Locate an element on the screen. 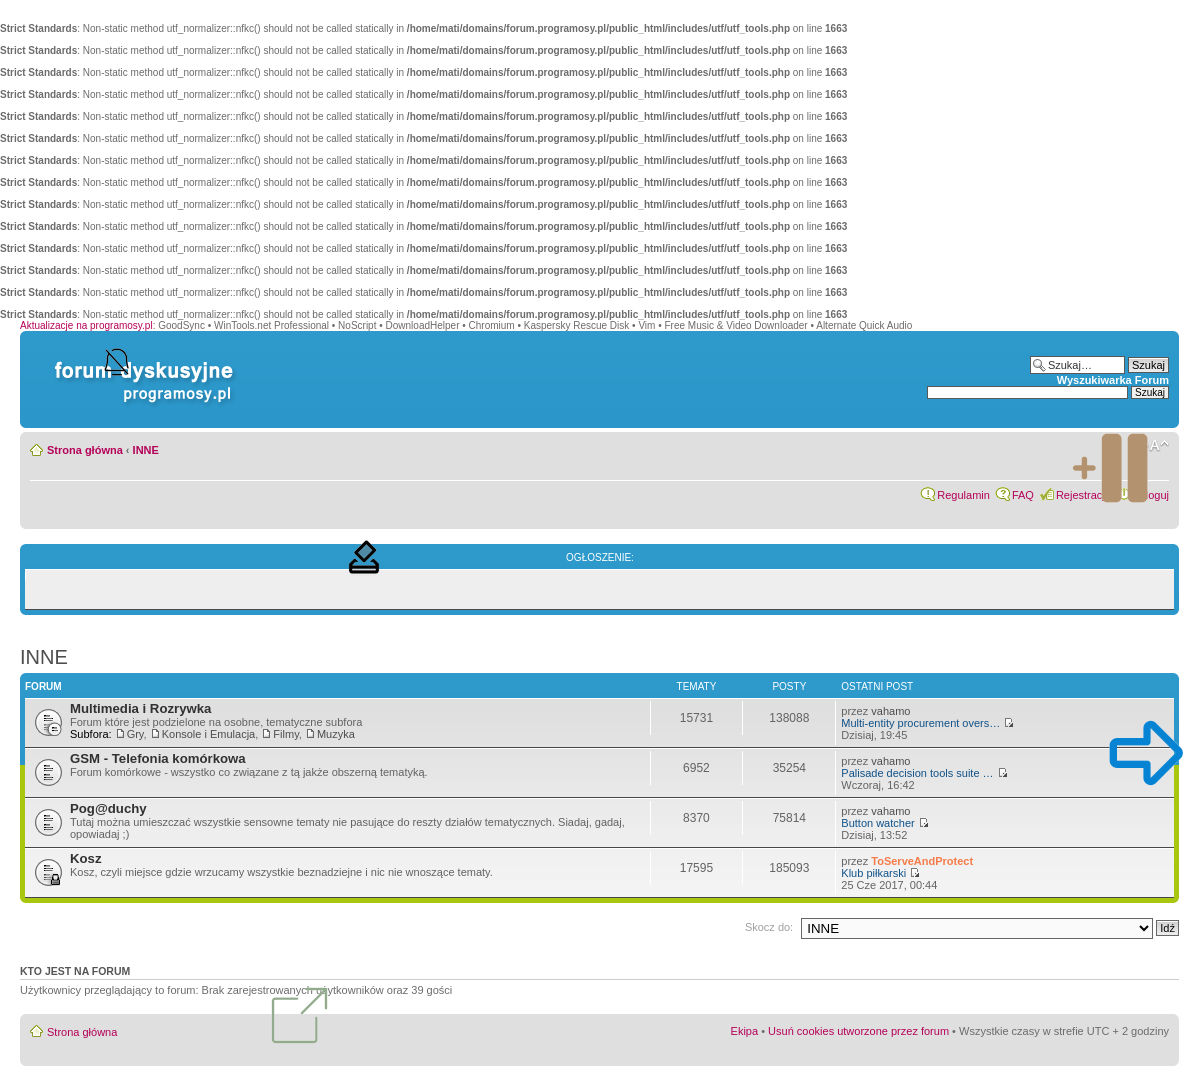  mute notifications is located at coordinates (117, 362).